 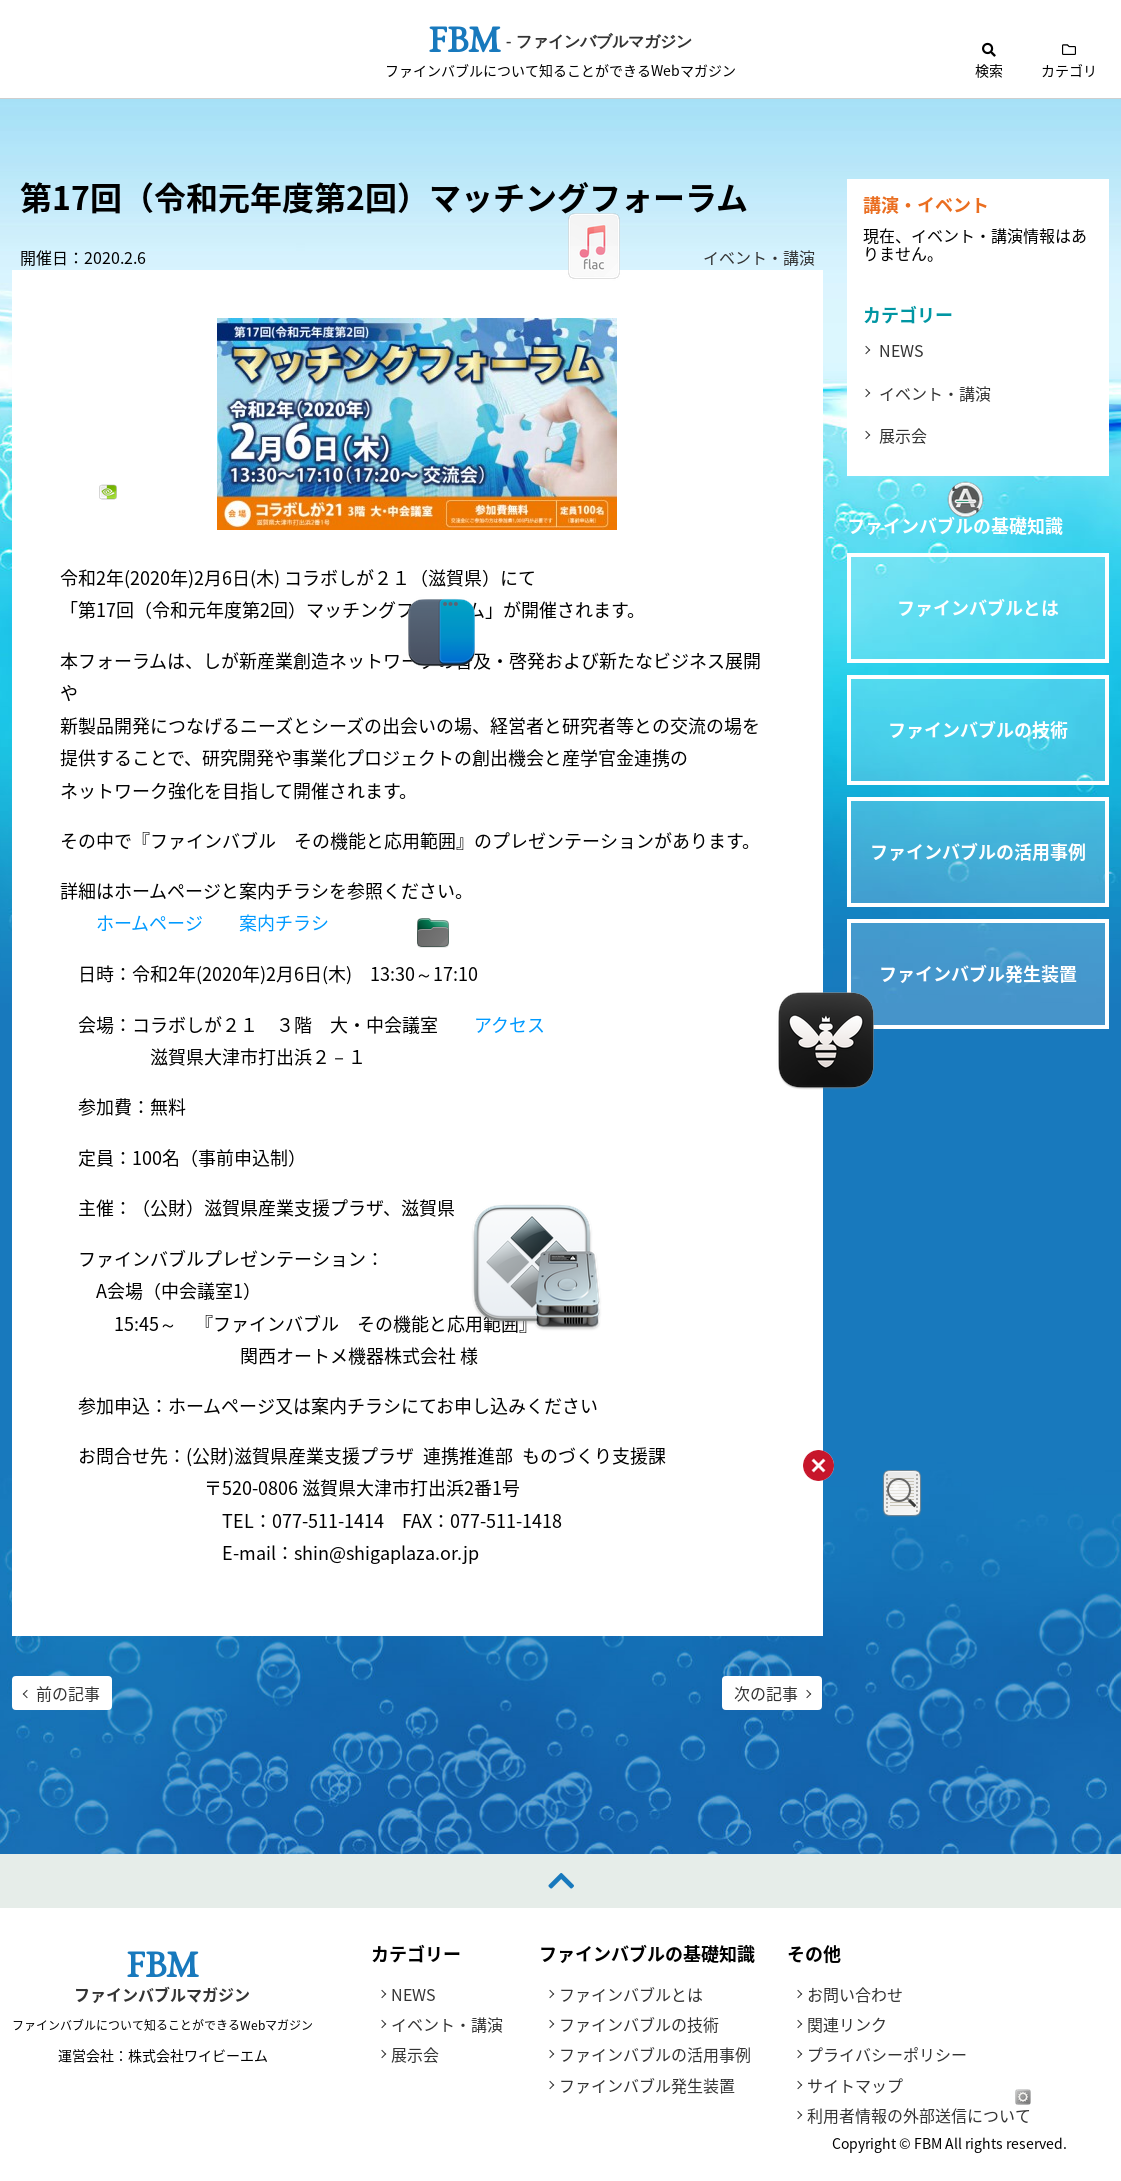 I want to click on a FLAC audio file, so click(x=594, y=246).